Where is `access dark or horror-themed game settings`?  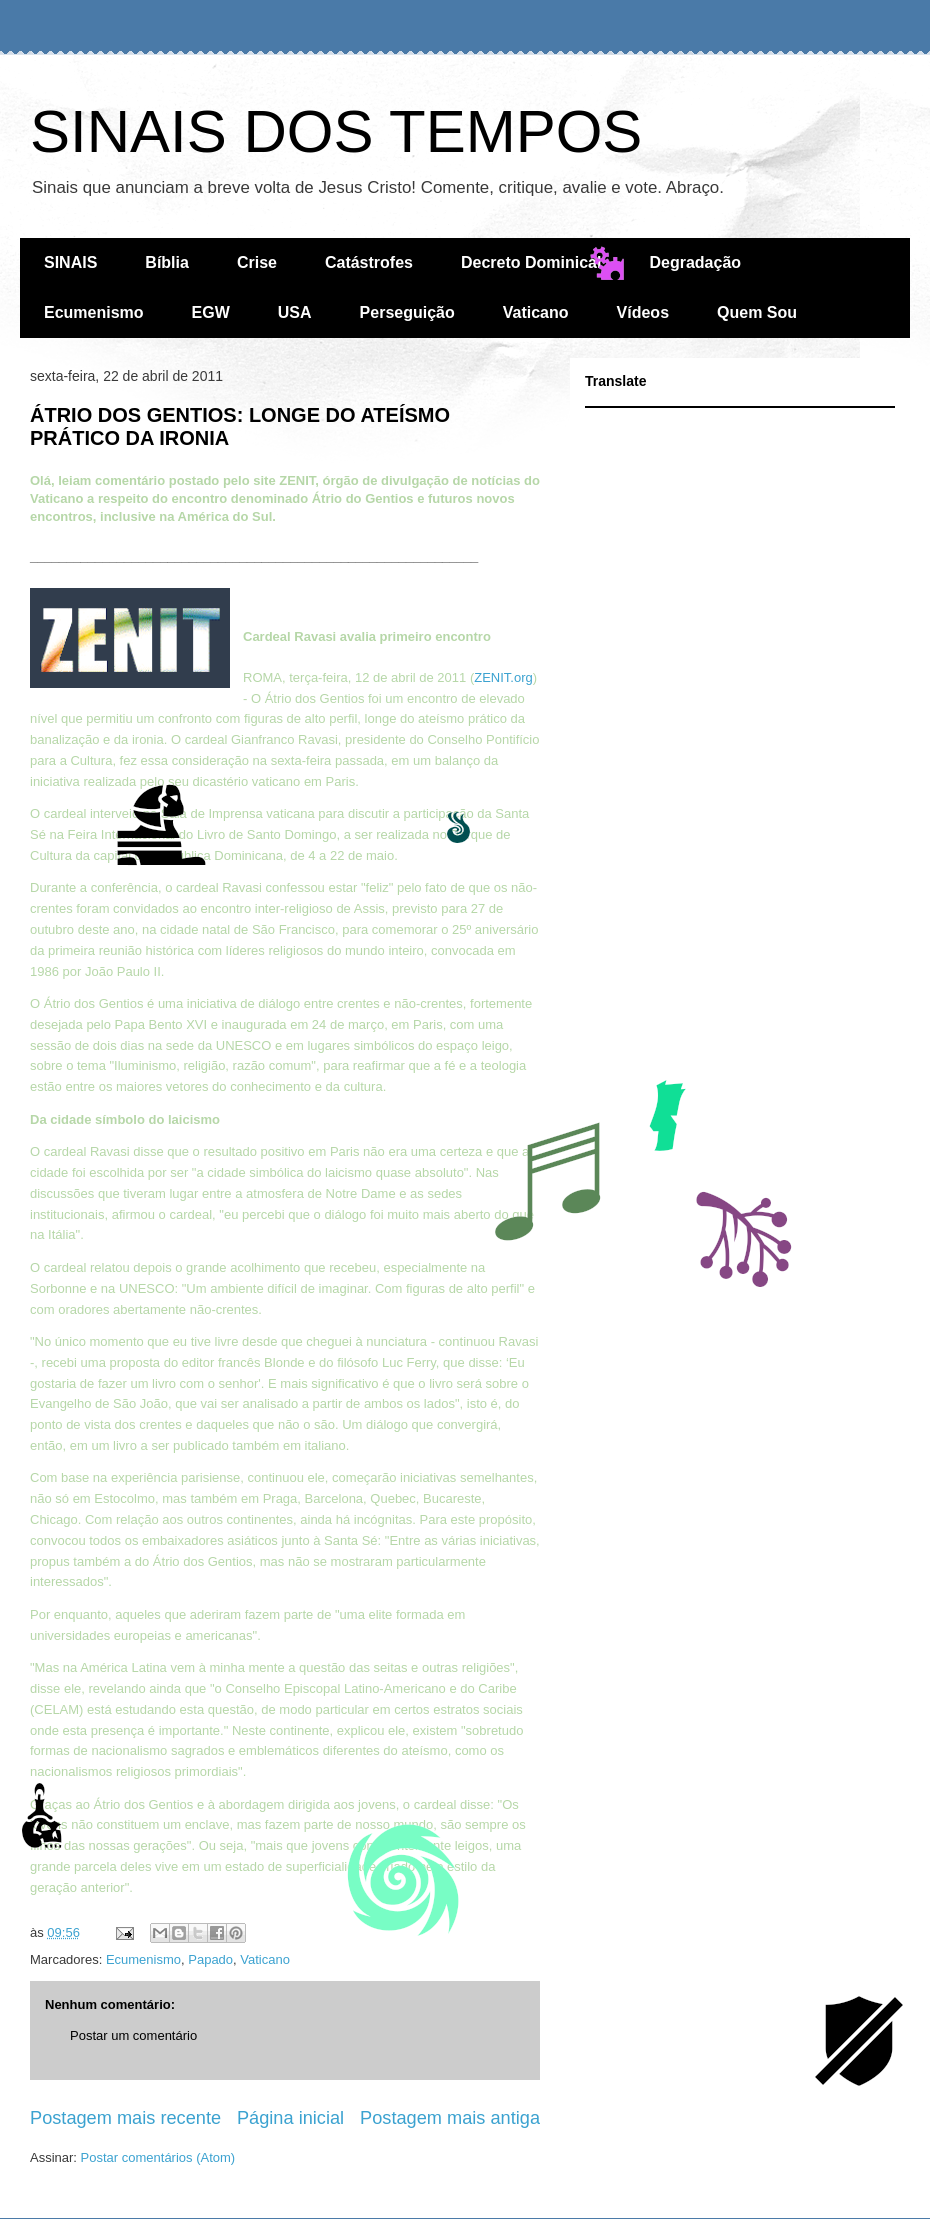 access dark or horror-themed game settings is located at coordinates (40, 1815).